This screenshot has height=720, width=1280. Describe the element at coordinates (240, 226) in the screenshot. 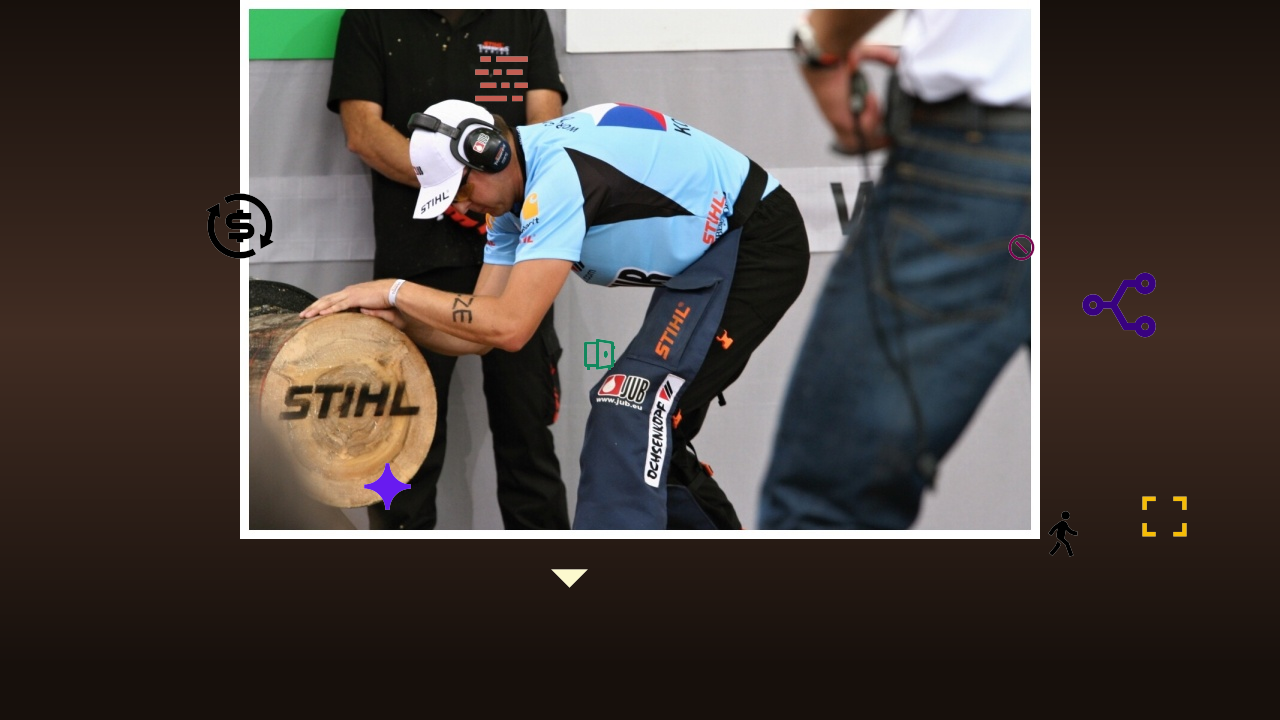

I see `currency exchange or conversion` at that location.